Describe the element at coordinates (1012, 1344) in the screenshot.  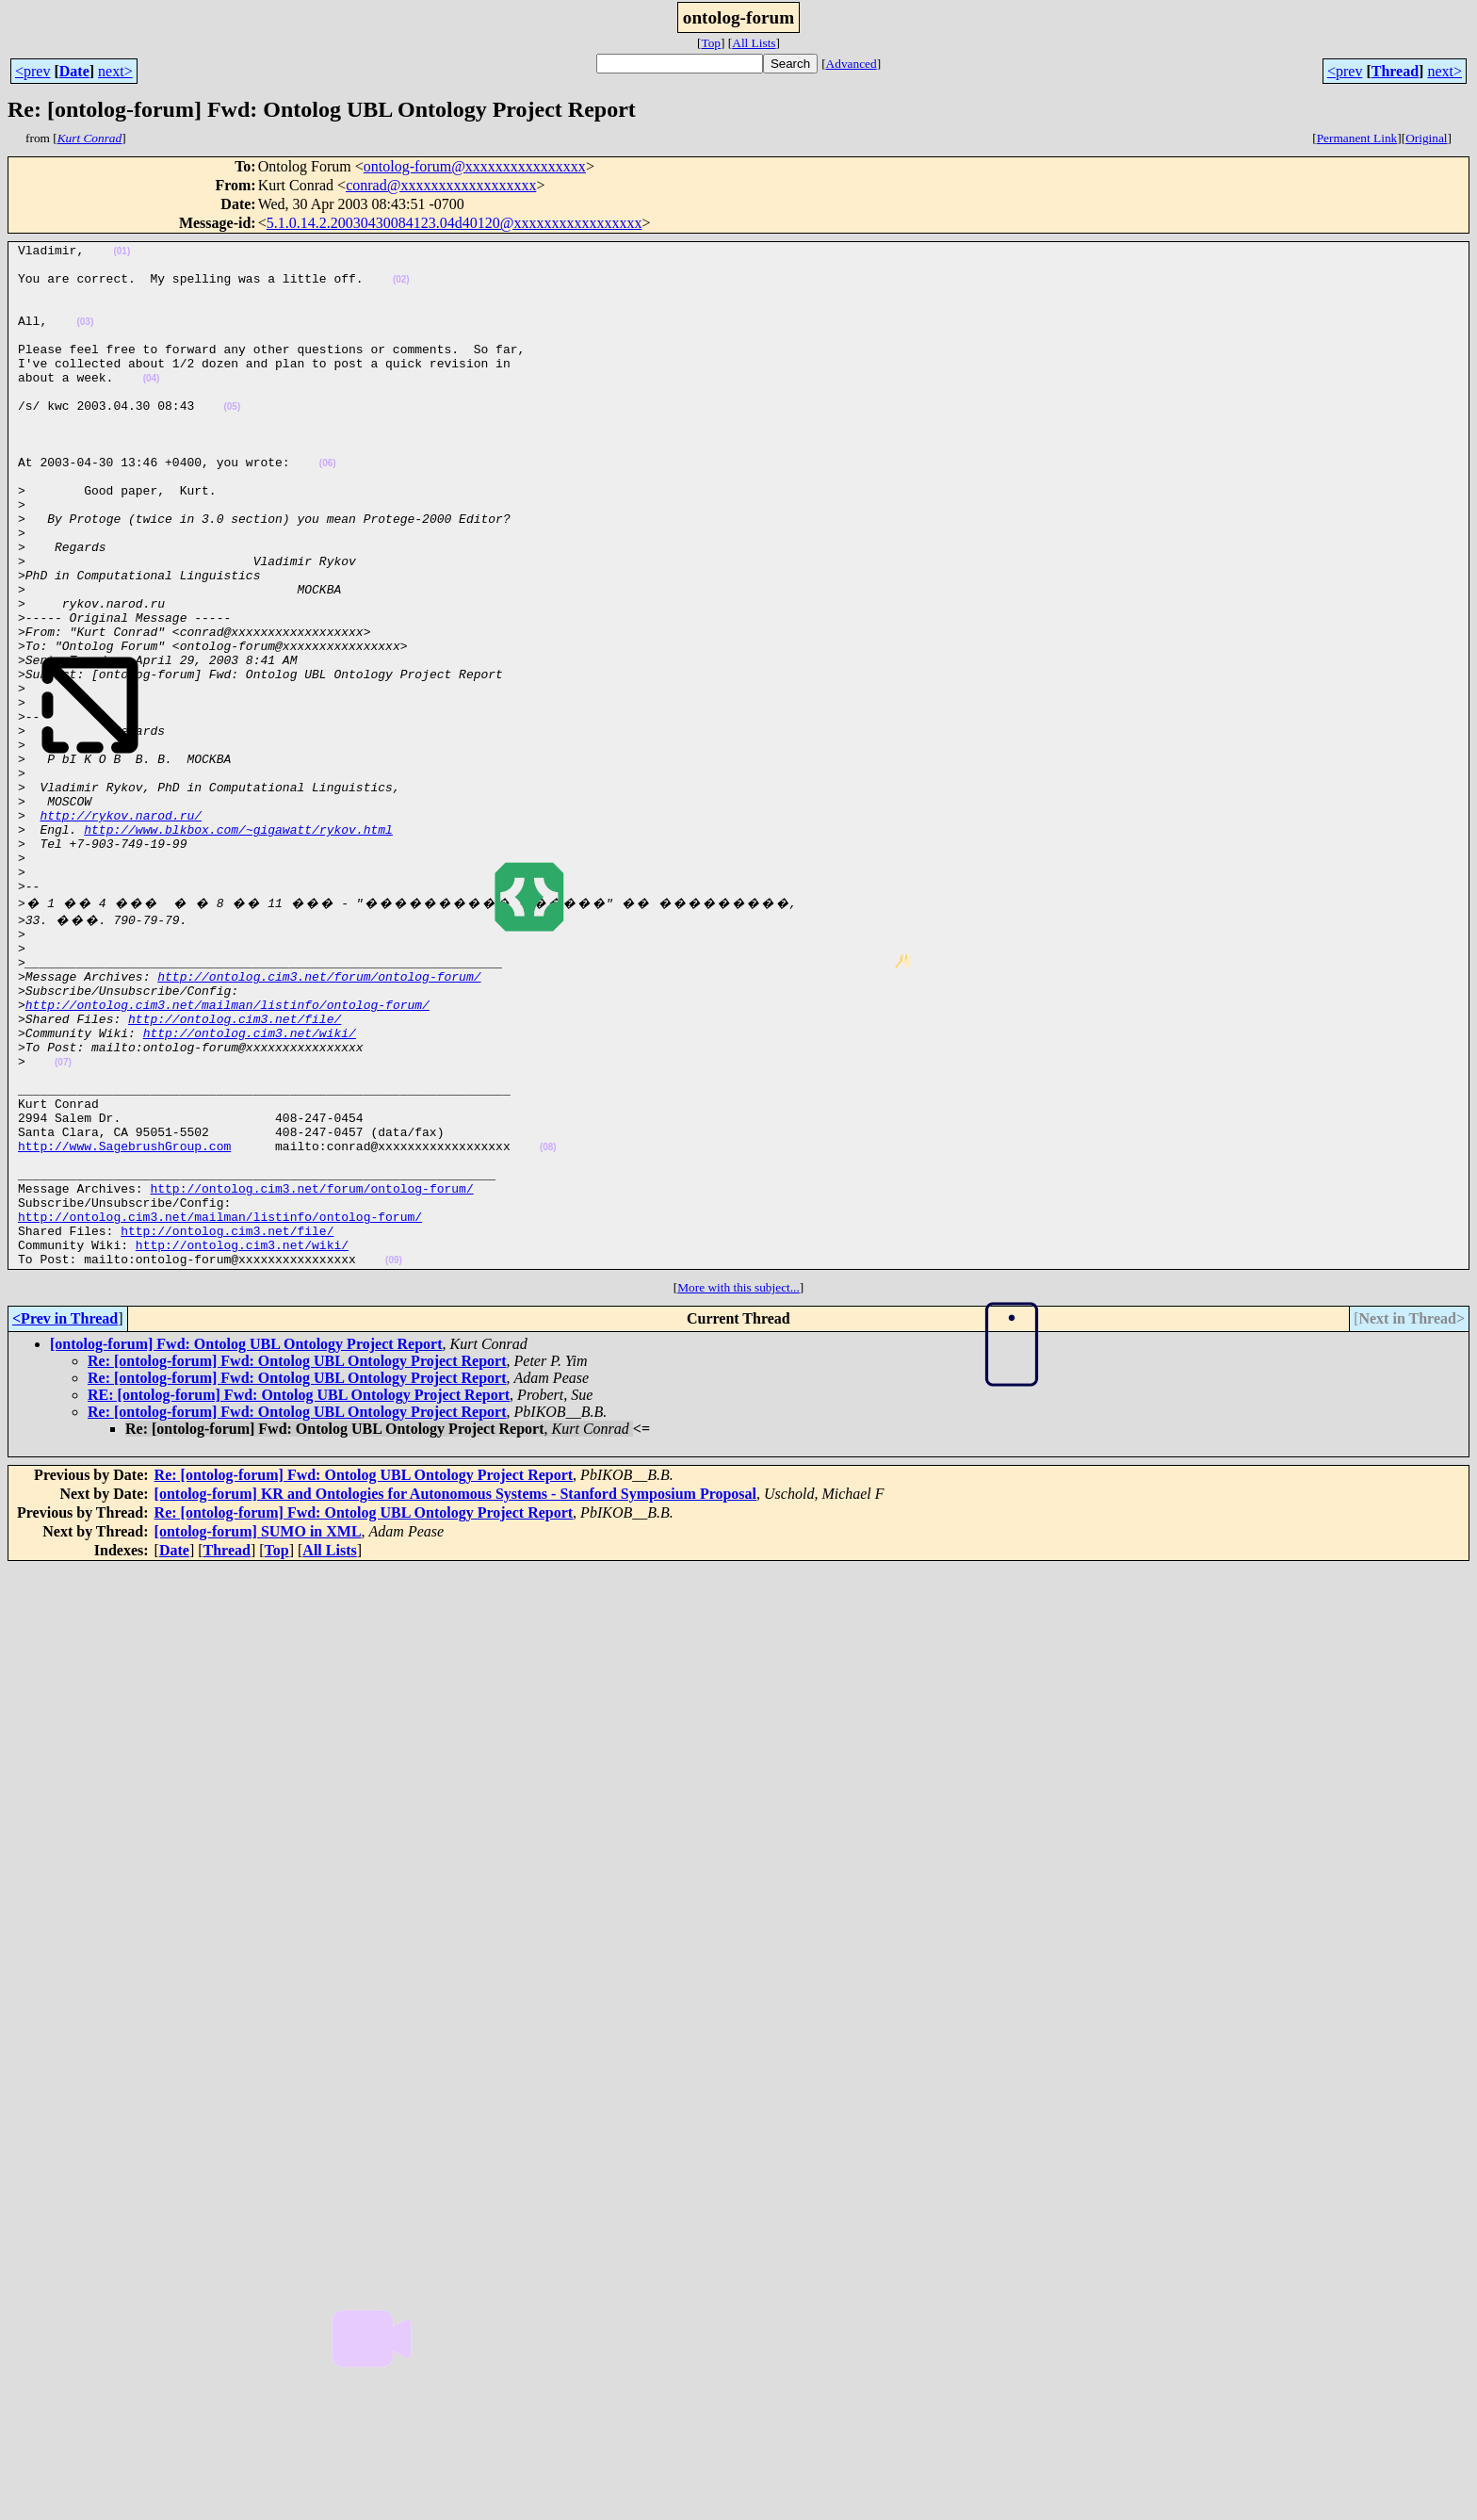
I see `access device camera through mobile` at that location.